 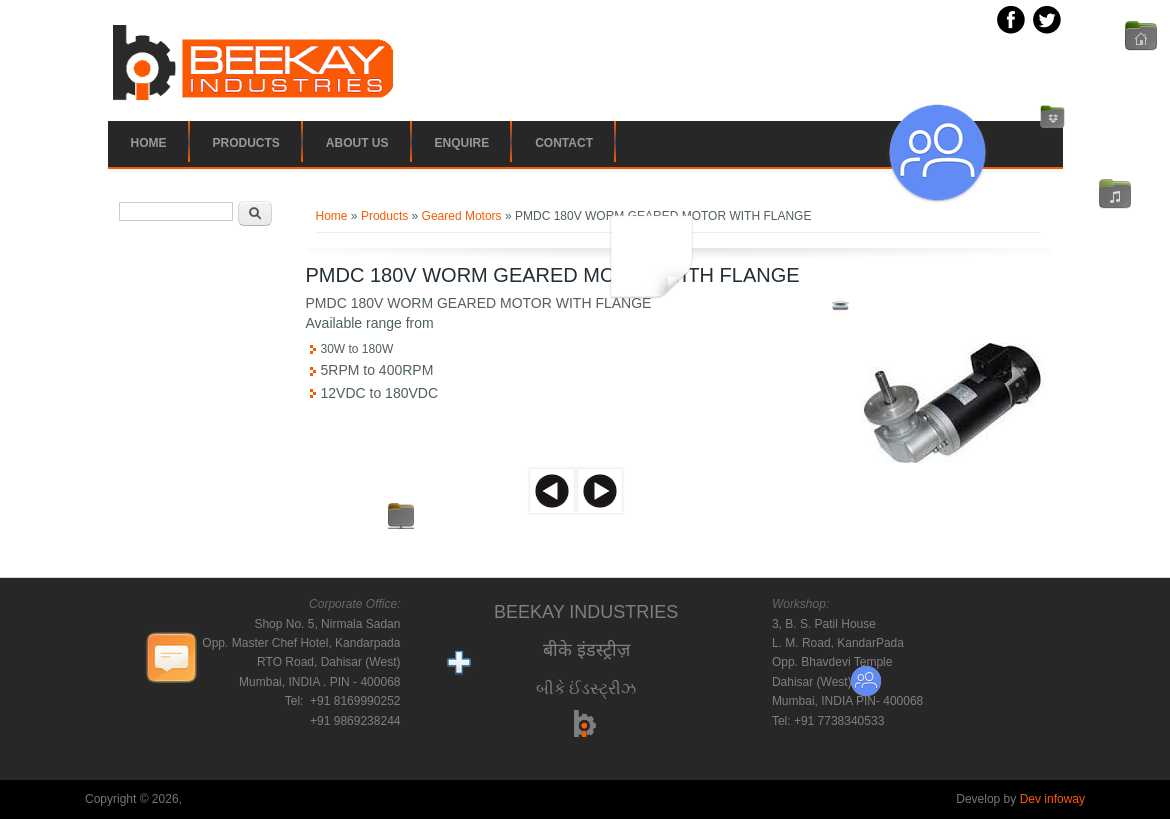 I want to click on access files stored on a remote server or network location, so click(x=401, y=516).